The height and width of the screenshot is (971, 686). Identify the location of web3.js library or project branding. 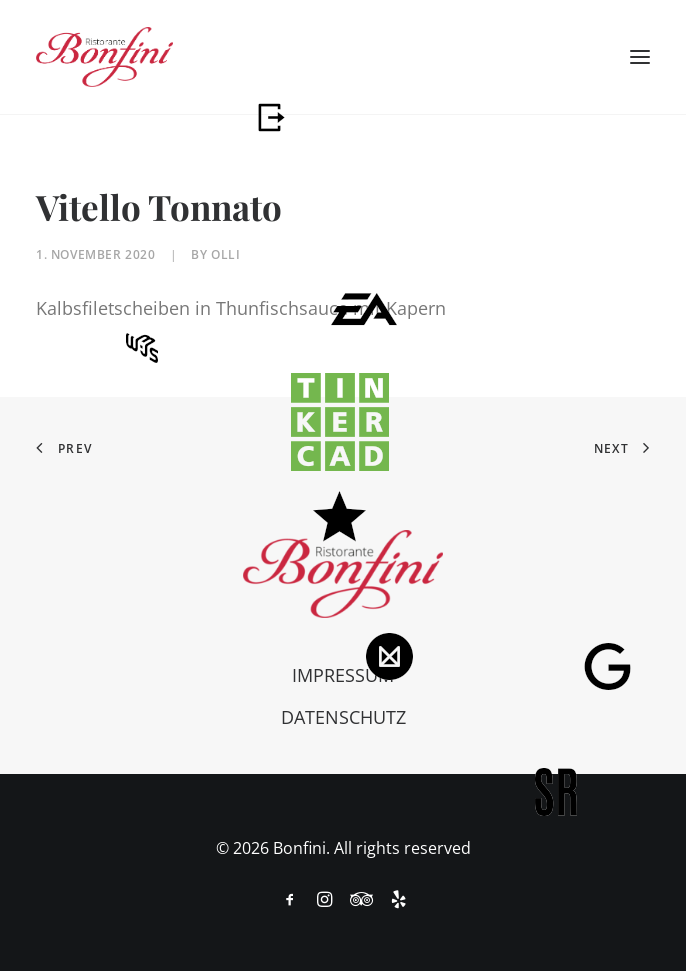
(142, 348).